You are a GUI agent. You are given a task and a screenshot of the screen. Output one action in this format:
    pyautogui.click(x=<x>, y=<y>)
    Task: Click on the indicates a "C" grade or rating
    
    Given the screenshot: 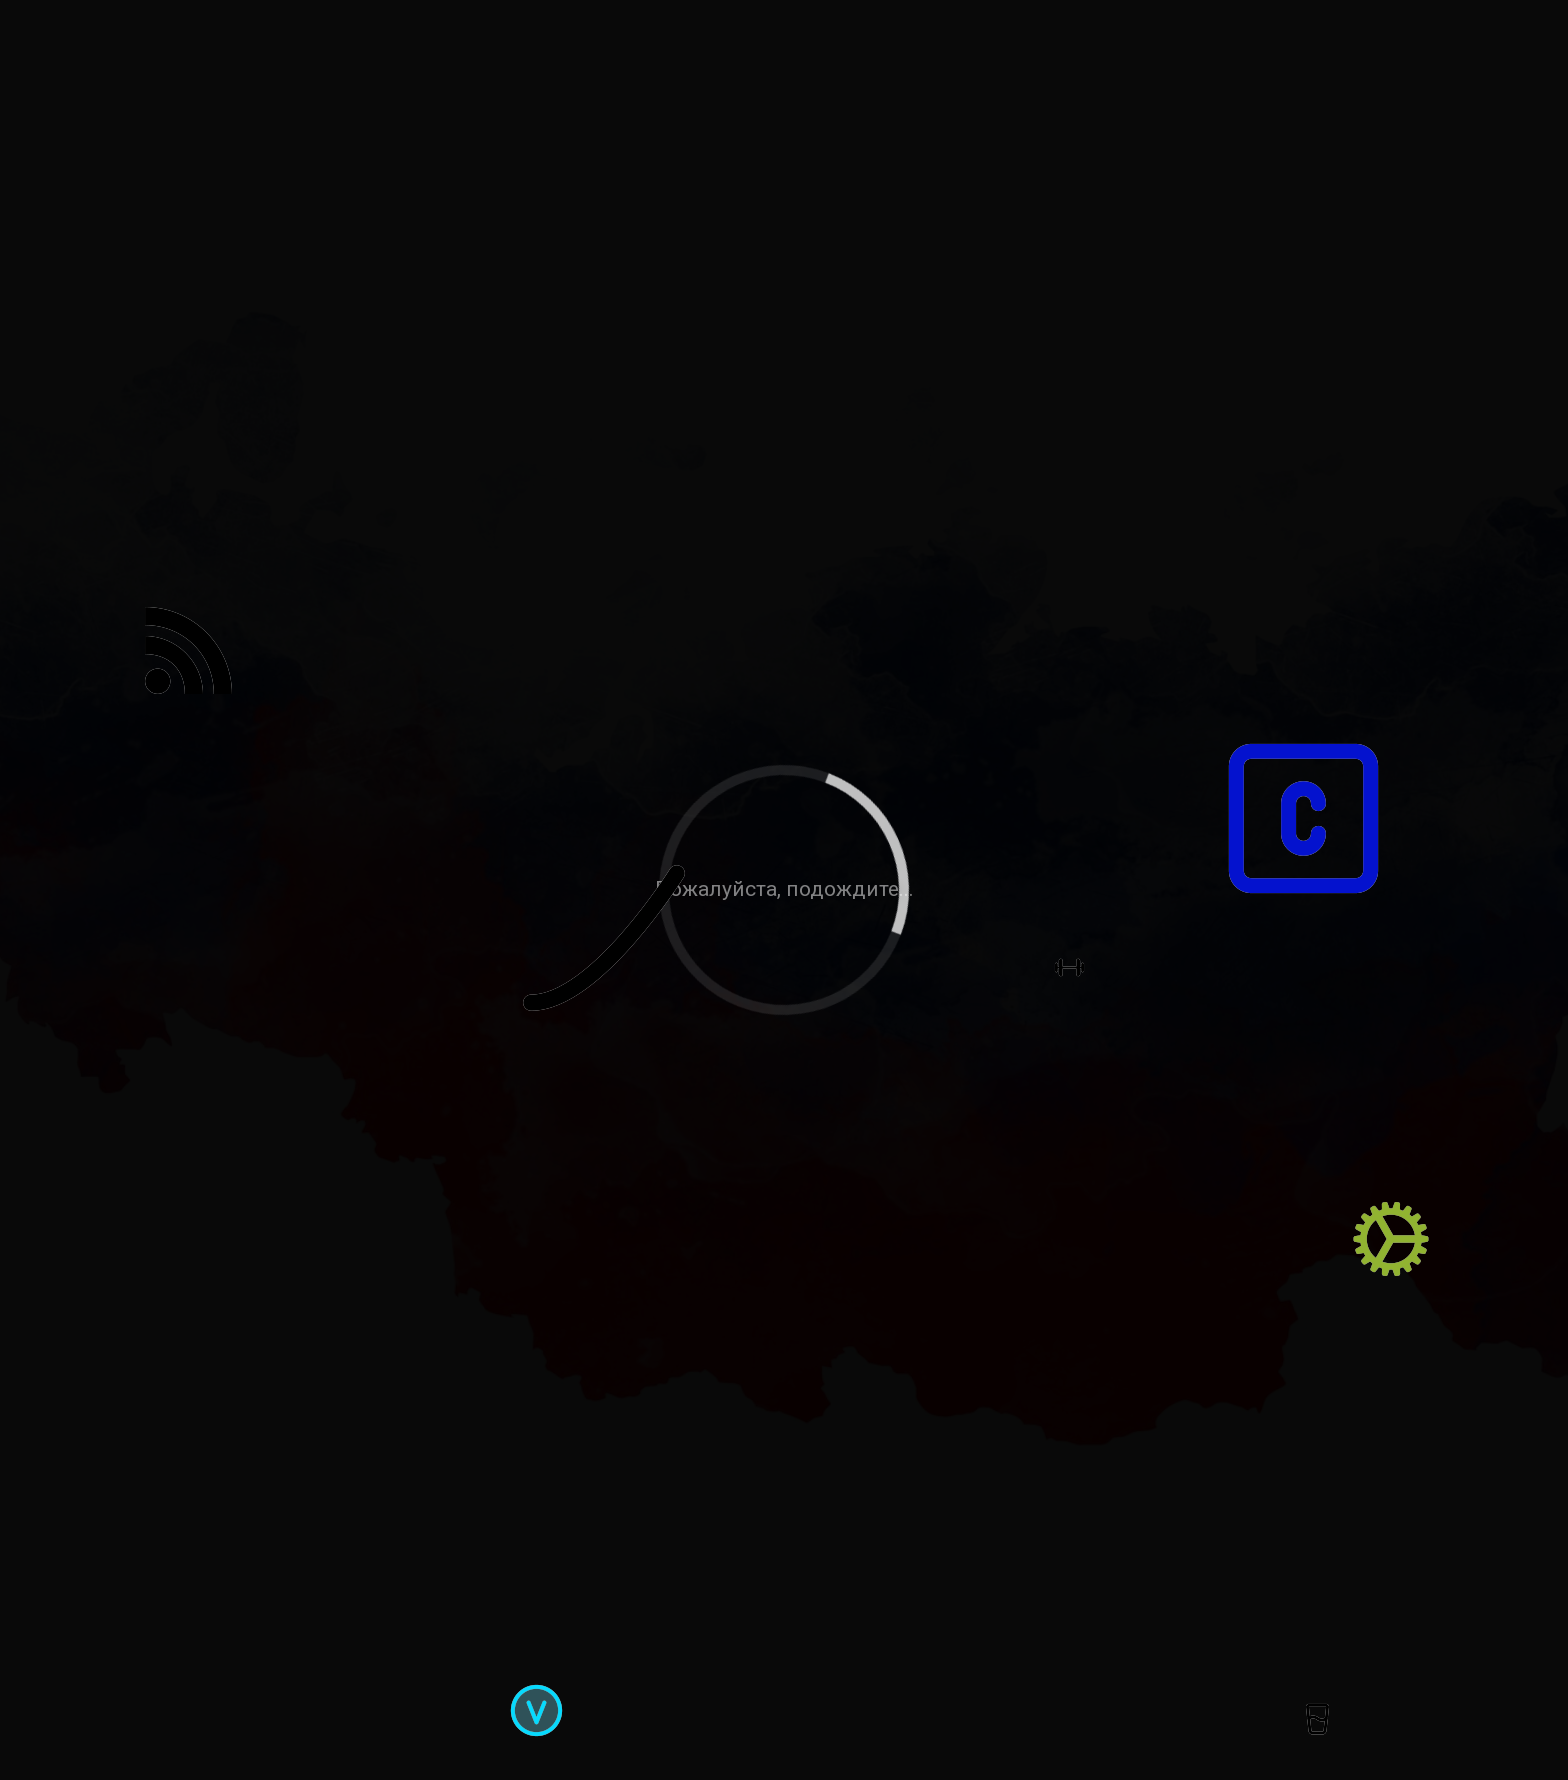 What is the action you would take?
    pyautogui.click(x=1303, y=818)
    